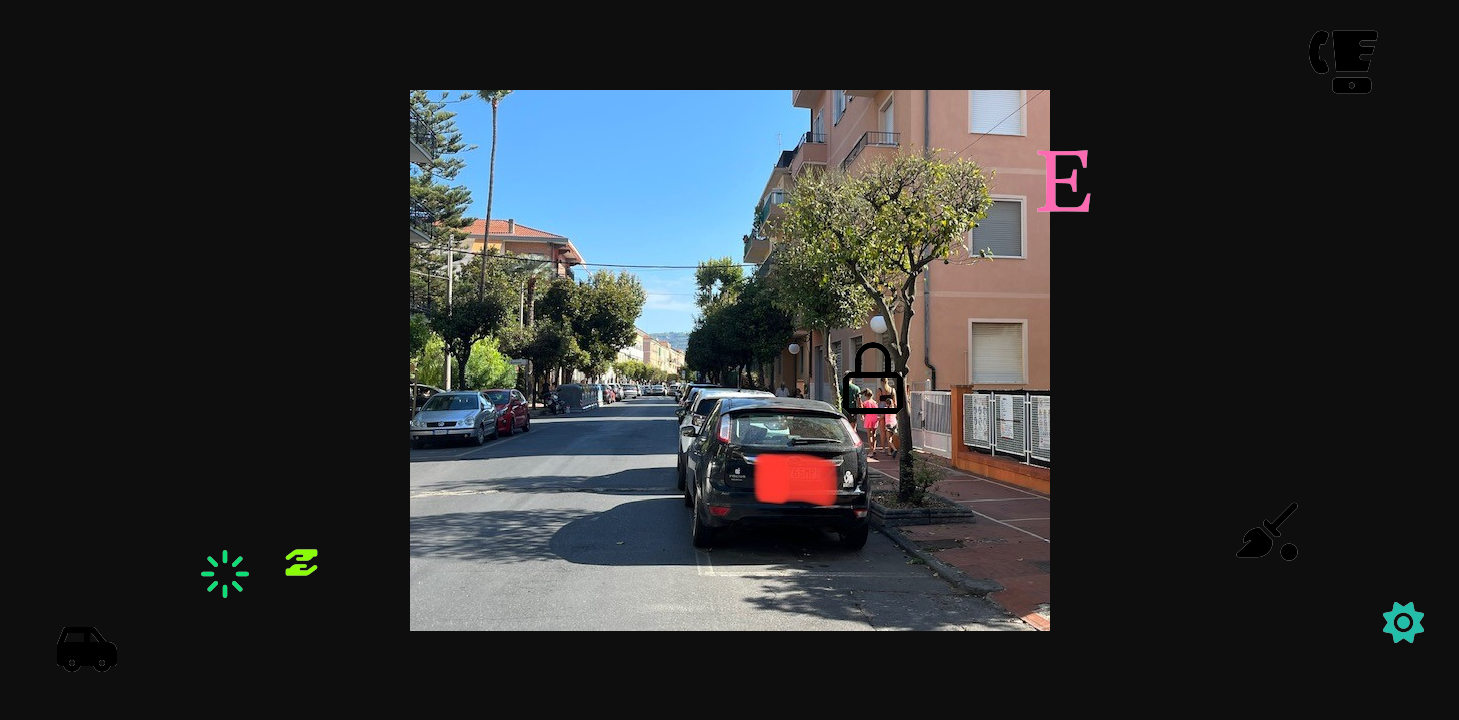  Describe the element at coordinates (301, 562) in the screenshot. I see `indicates partnership or collaboration features` at that location.